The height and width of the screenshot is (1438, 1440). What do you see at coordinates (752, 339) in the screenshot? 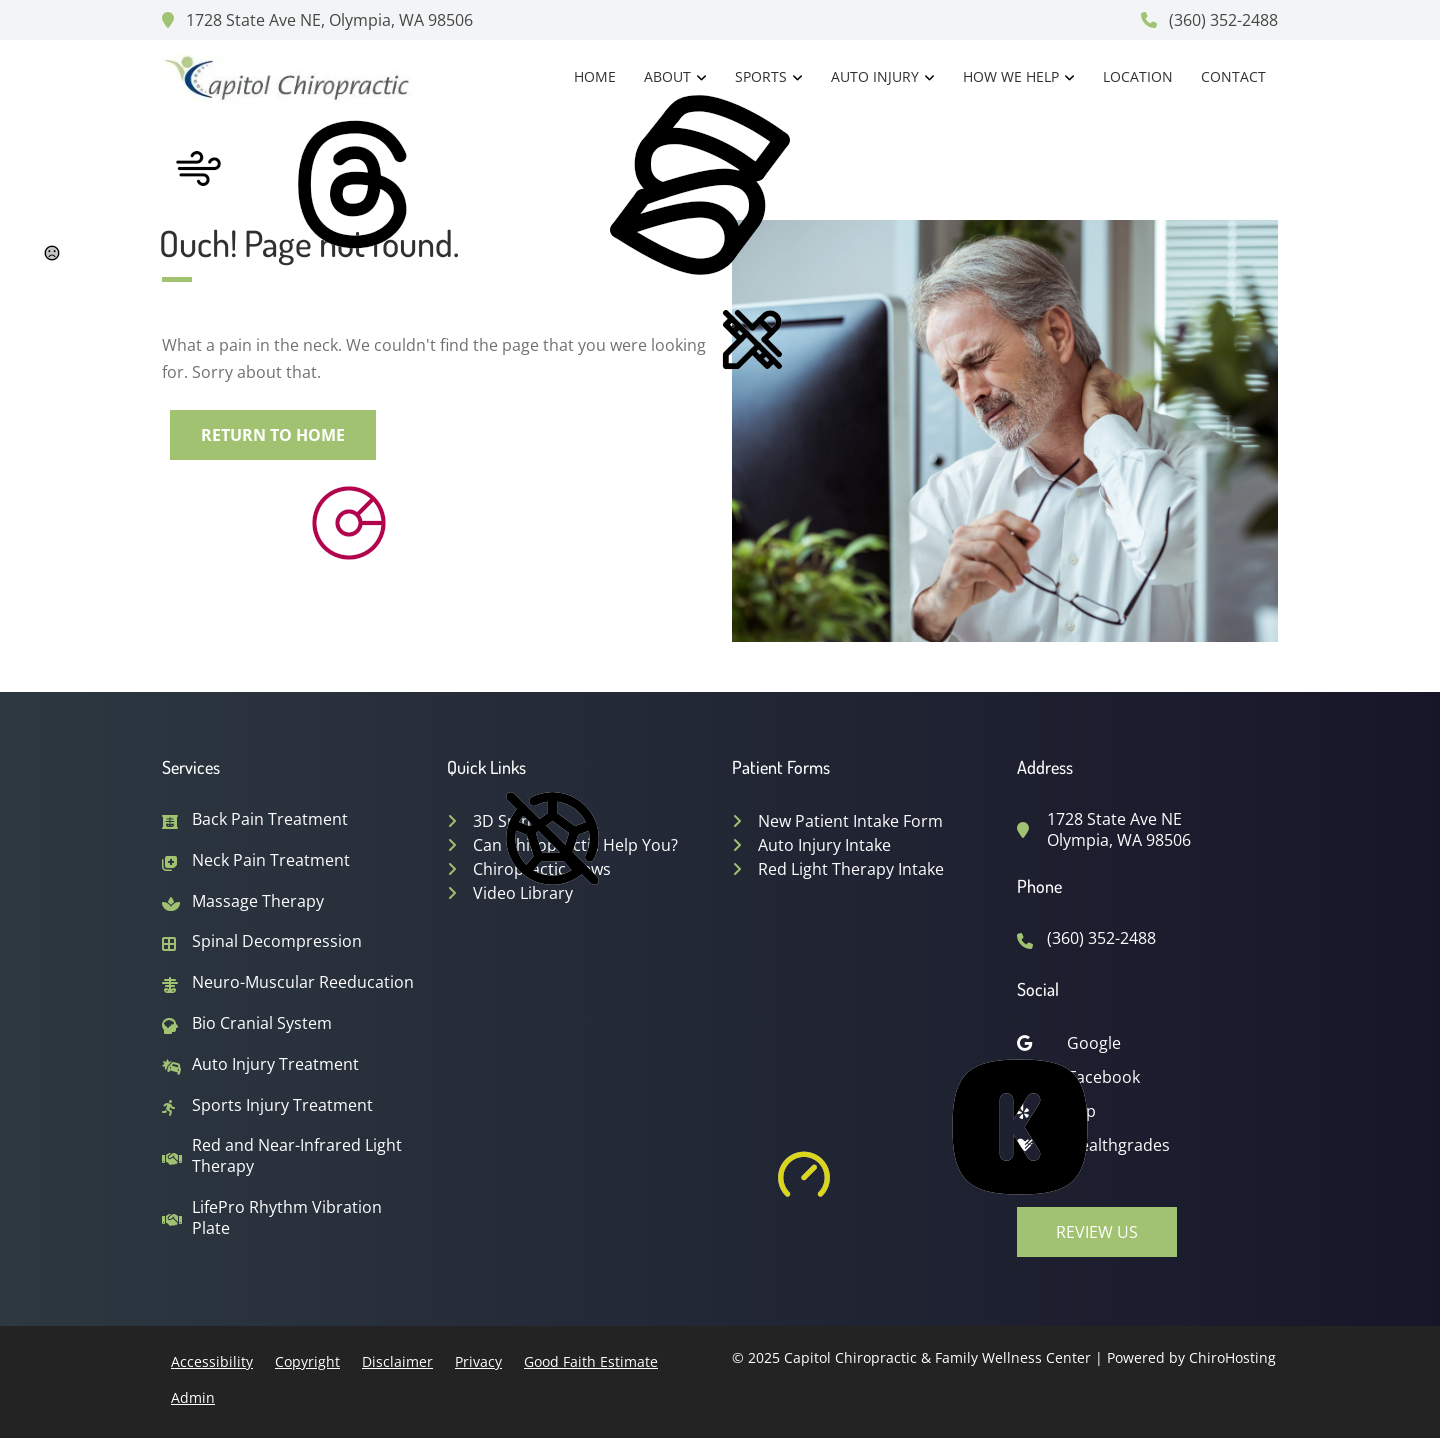
I see `tools or settings unavailable` at bounding box center [752, 339].